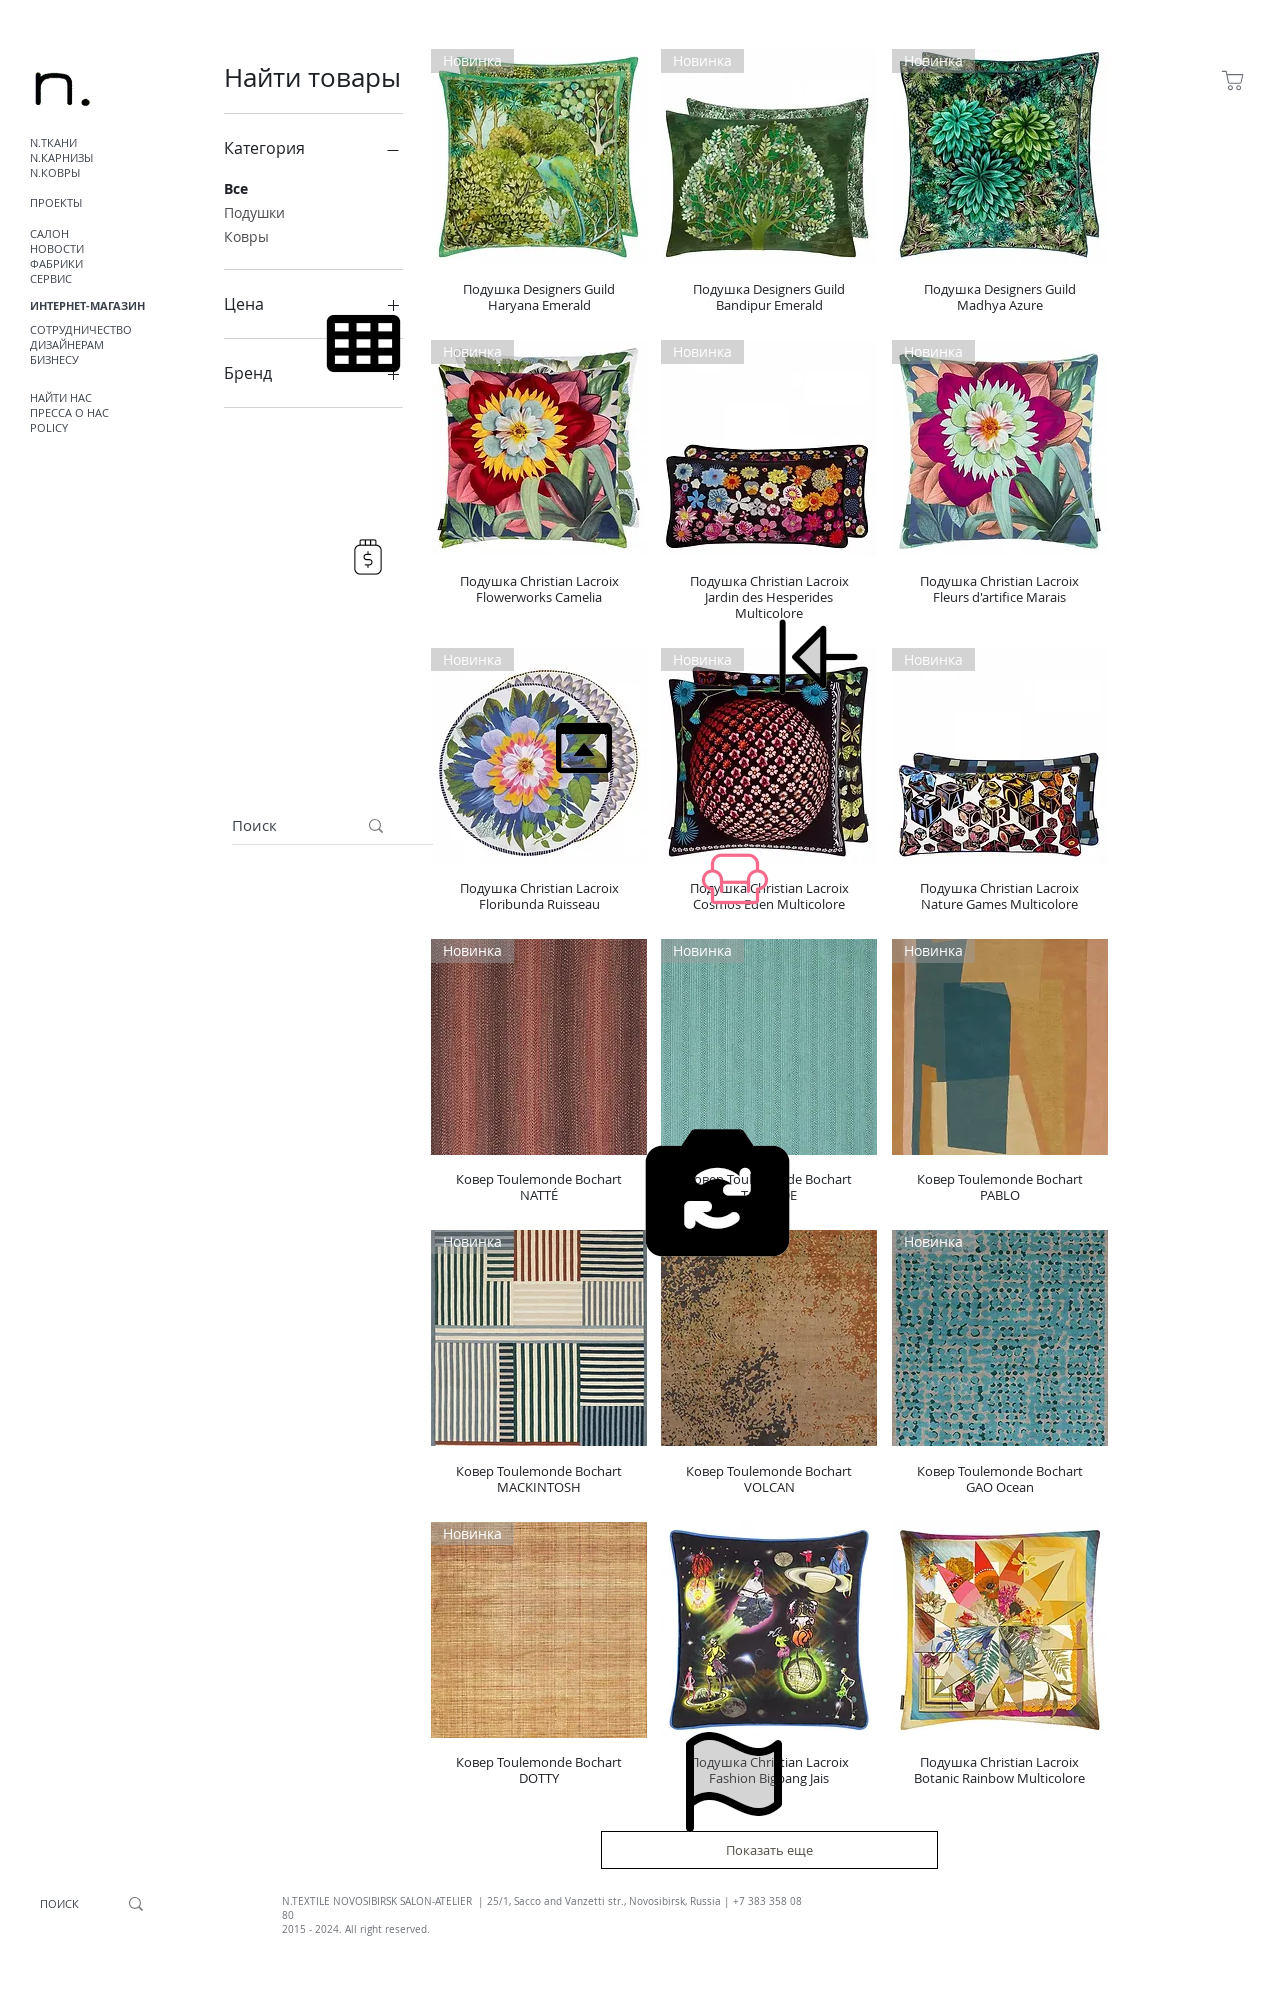 This screenshot has width=1284, height=1995. What do you see at coordinates (730, 1780) in the screenshot?
I see `flag or mark an item for follow-up` at bounding box center [730, 1780].